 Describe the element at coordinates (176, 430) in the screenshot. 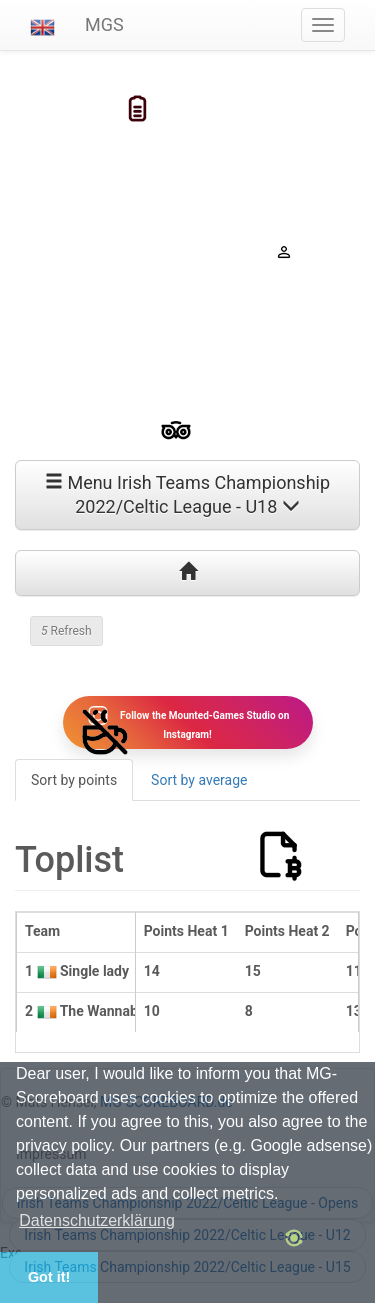

I see `view tripadvisor reviews and ratings` at that location.